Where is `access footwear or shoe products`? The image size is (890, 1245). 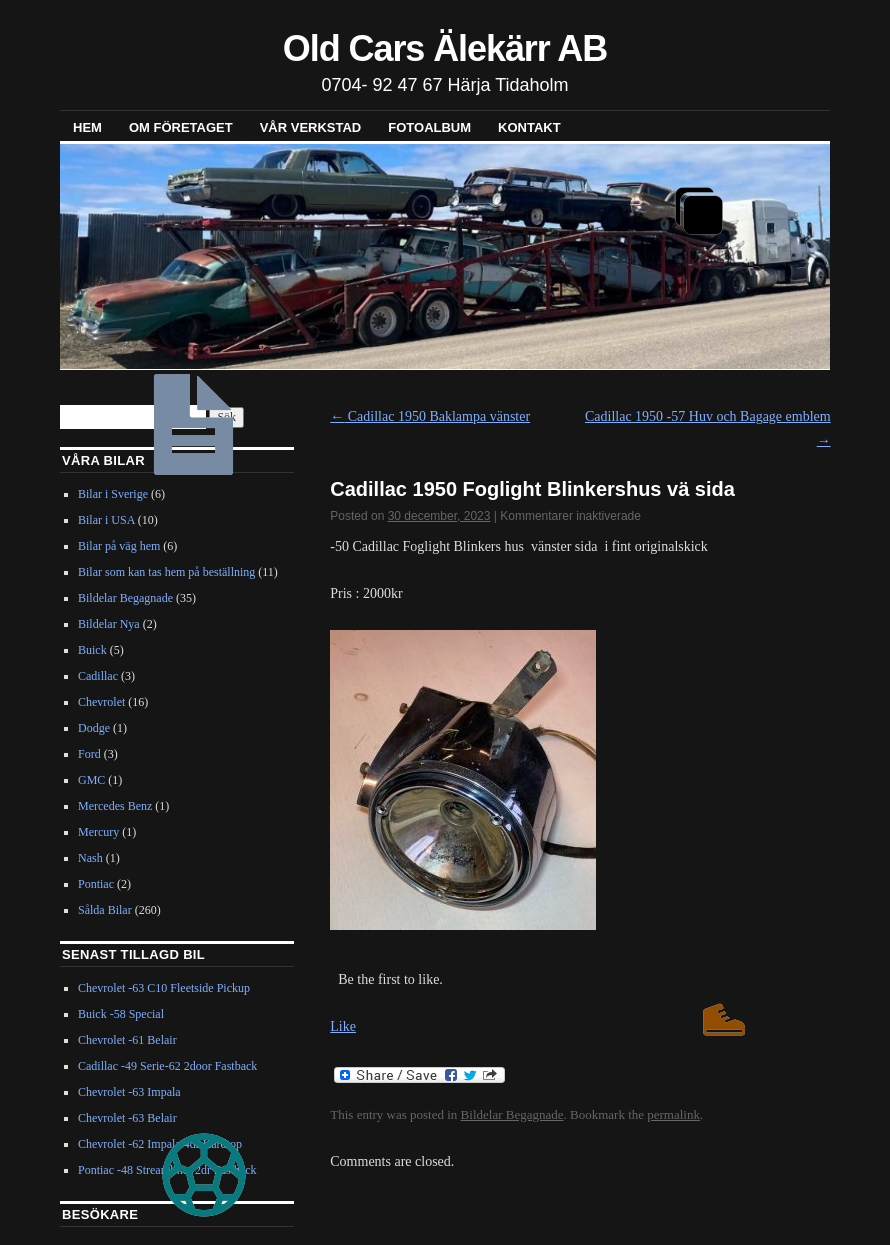 access footwear or shoe products is located at coordinates (722, 1021).